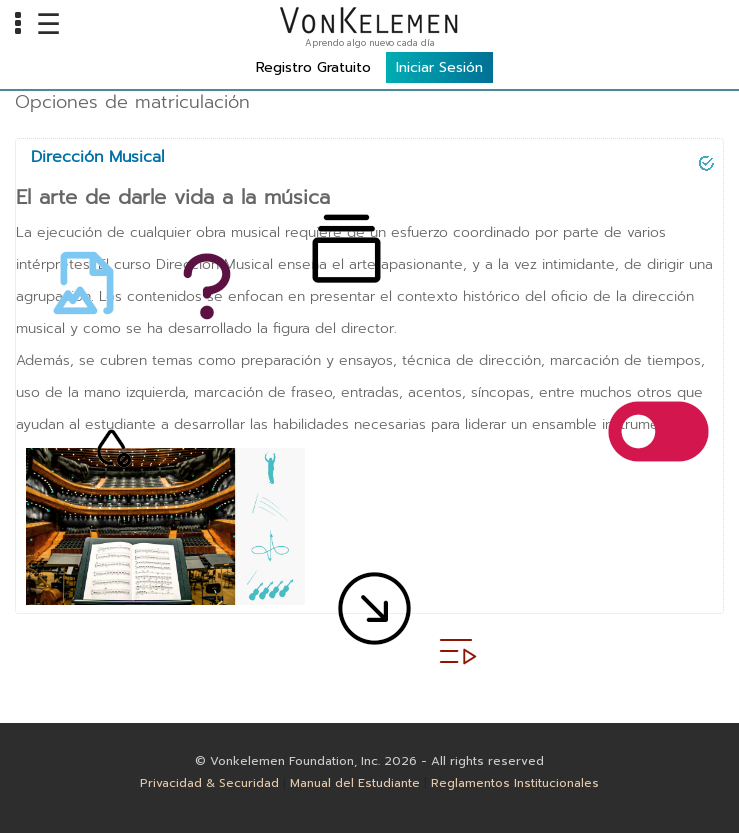  I want to click on navigate to the next item or section, so click(374, 608).